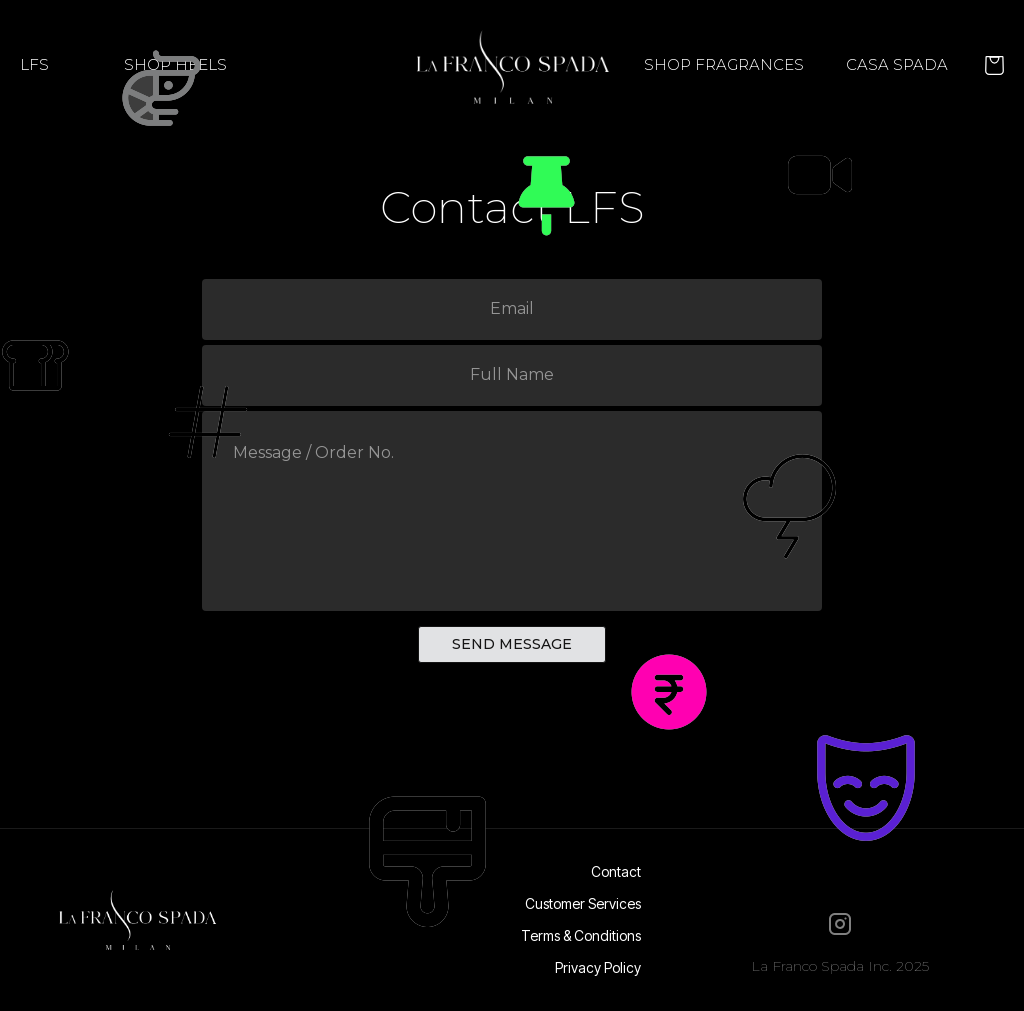  What do you see at coordinates (208, 422) in the screenshot?
I see `view or browse hashtags` at bounding box center [208, 422].